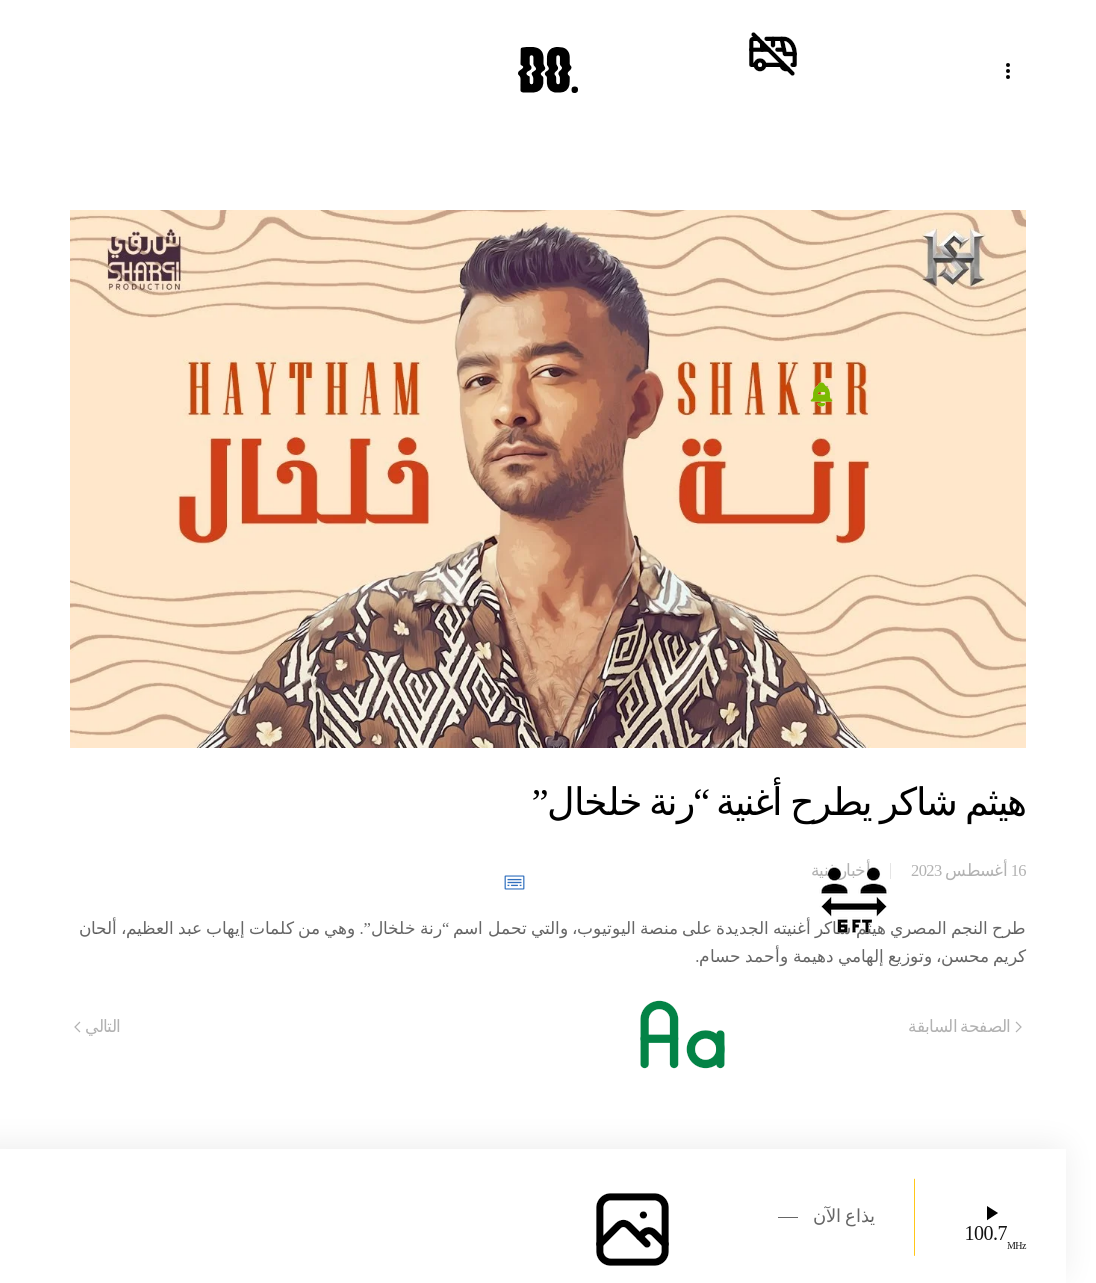 The height and width of the screenshot is (1283, 1096). What do you see at coordinates (773, 54) in the screenshot?
I see `bus service unavailable or cancelled` at bounding box center [773, 54].